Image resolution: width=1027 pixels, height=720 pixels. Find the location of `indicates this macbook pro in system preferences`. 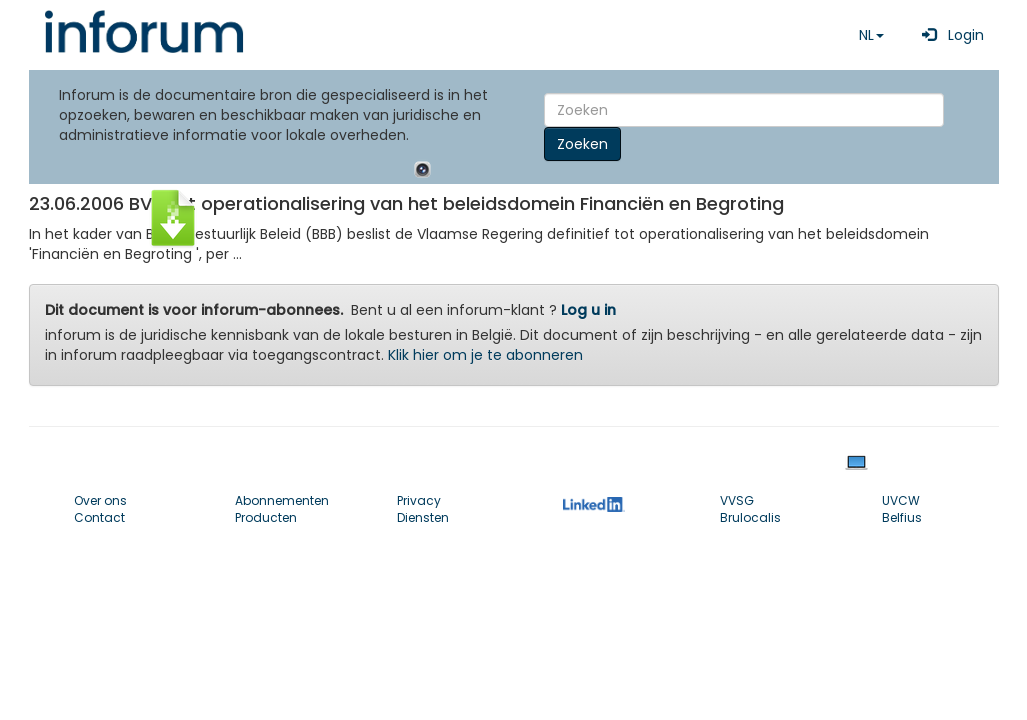

indicates this macbook pro in system preferences is located at coordinates (856, 461).